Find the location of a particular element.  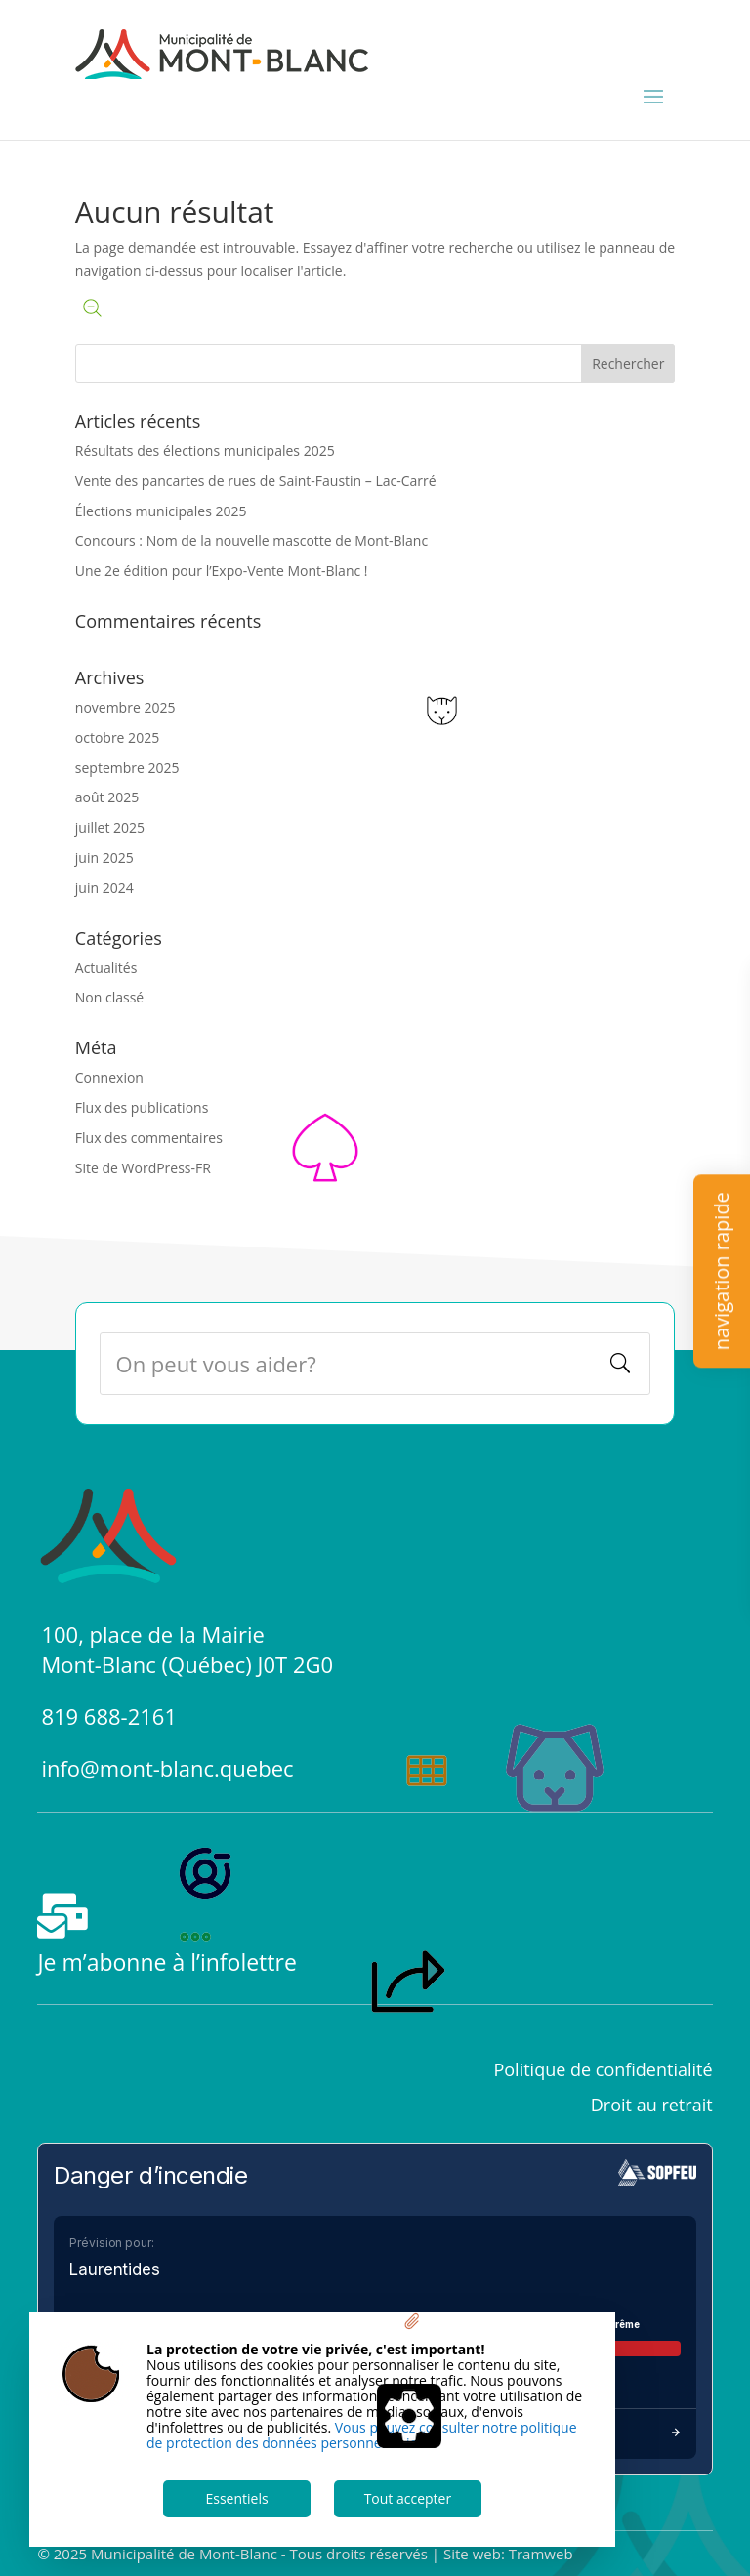

view pet or animal-related content is located at coordinates (441, 710).